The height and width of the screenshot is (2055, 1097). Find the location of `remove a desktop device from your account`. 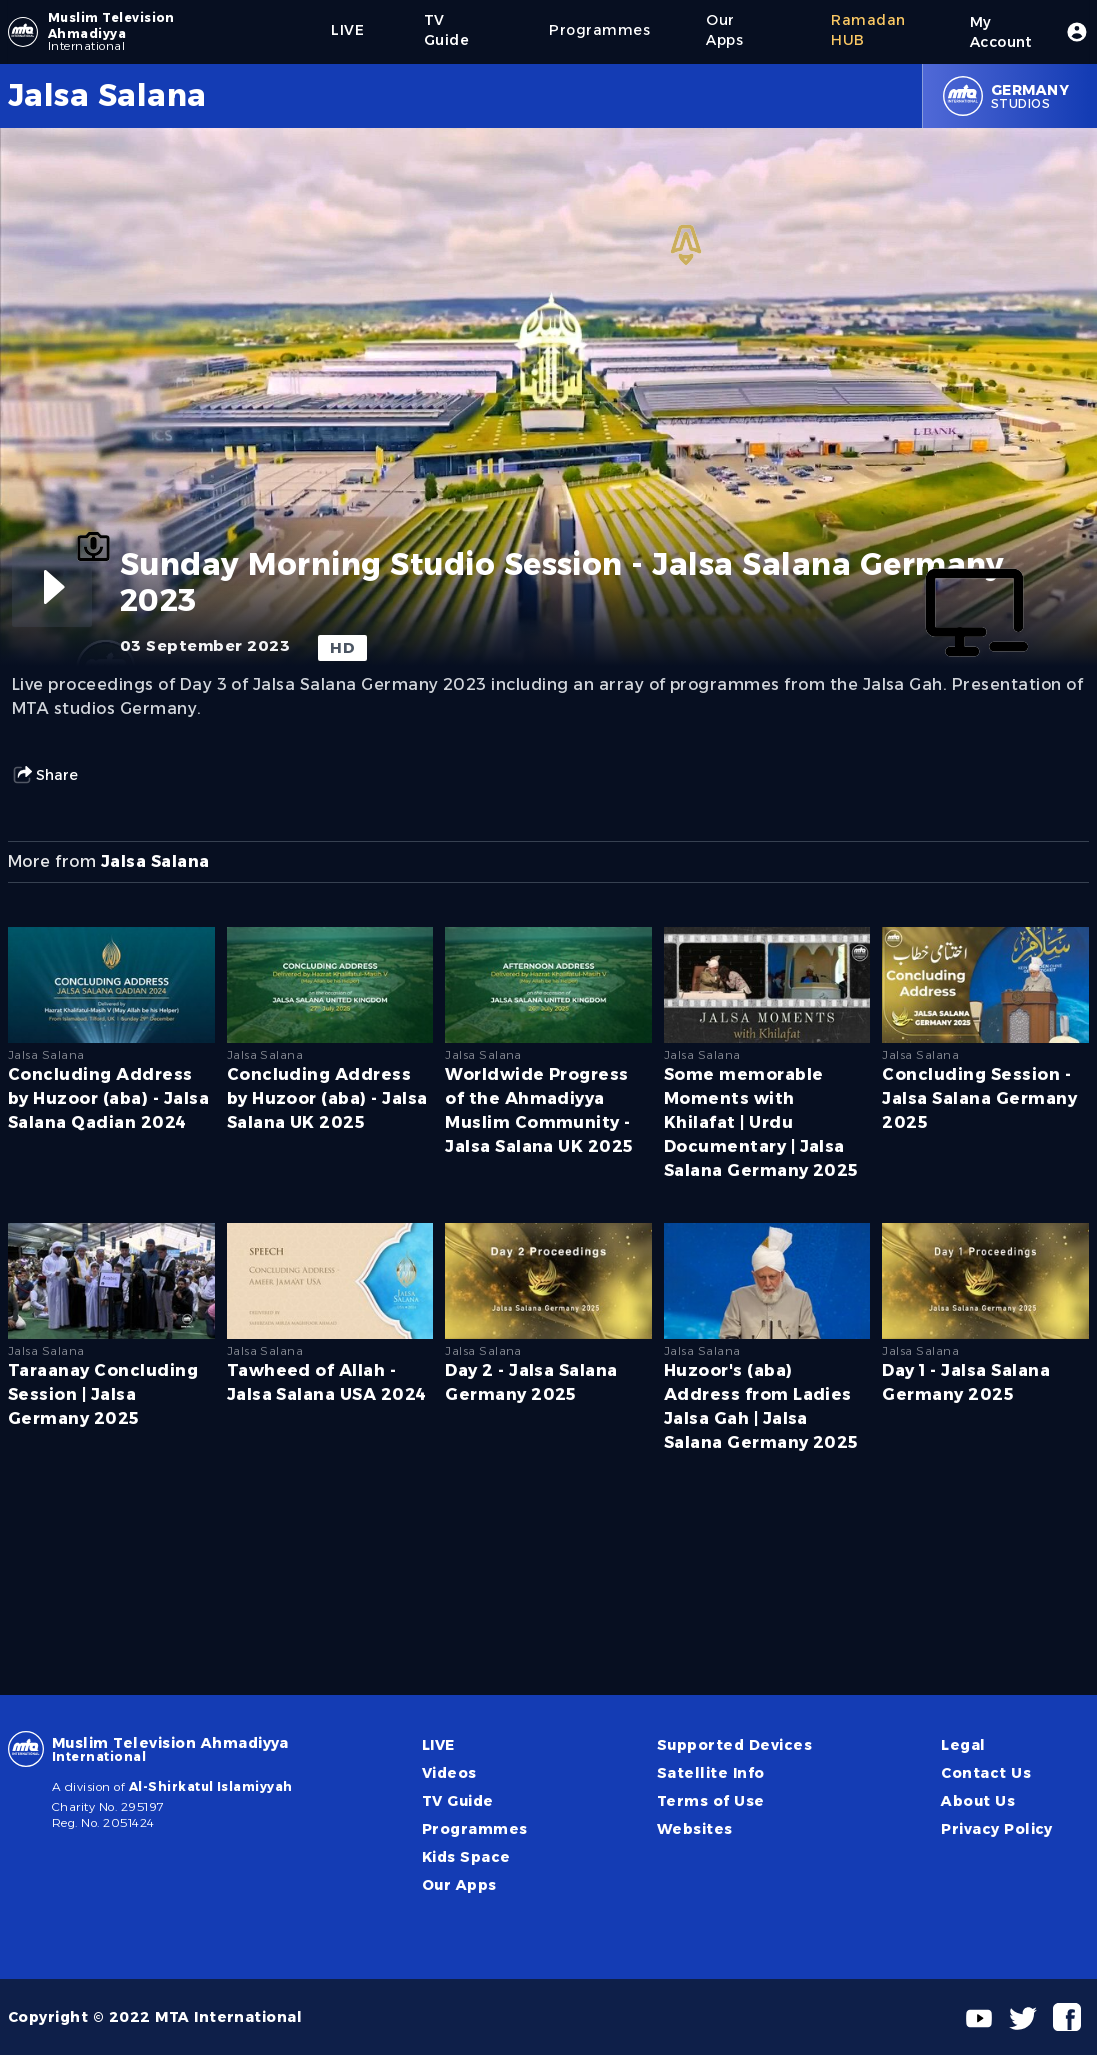

remove a desktop device from your account is located at coordinates (974, 612).